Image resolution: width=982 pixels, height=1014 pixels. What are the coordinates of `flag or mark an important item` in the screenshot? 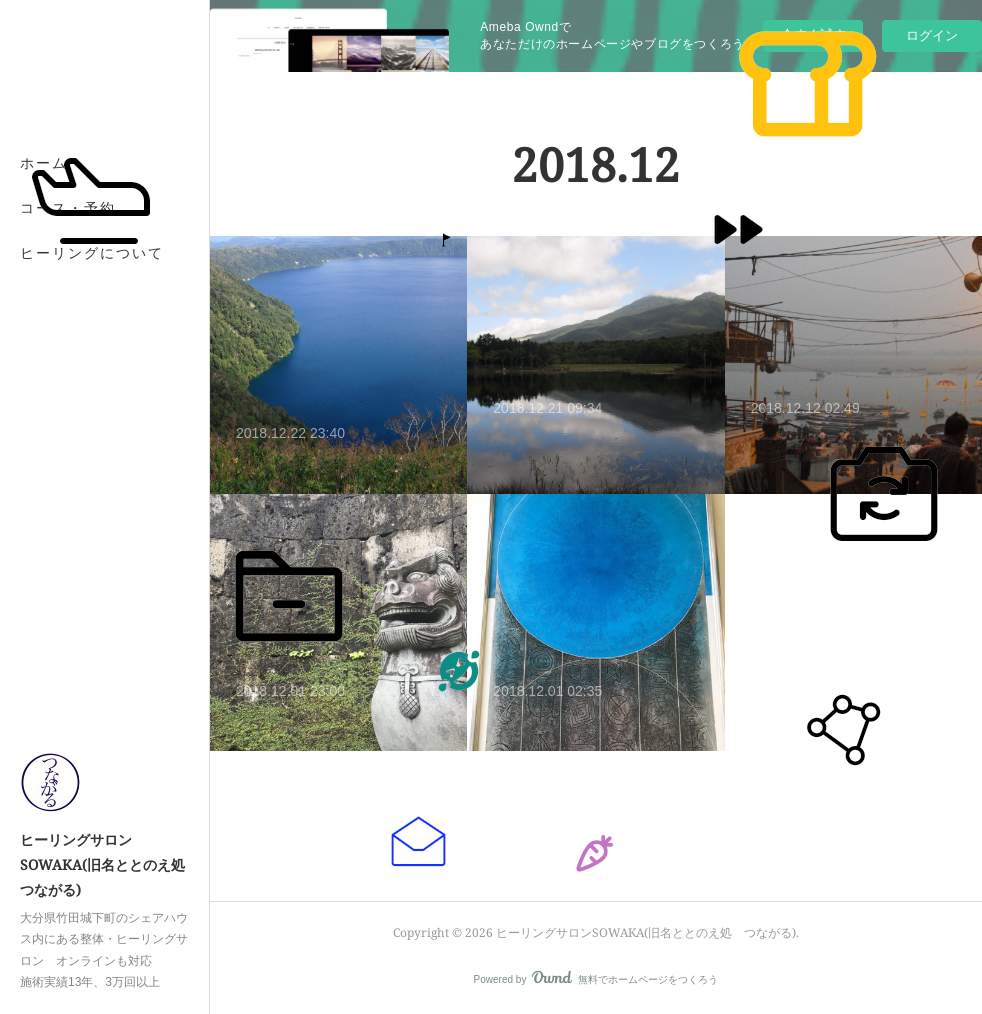 It's located at (445, 240).